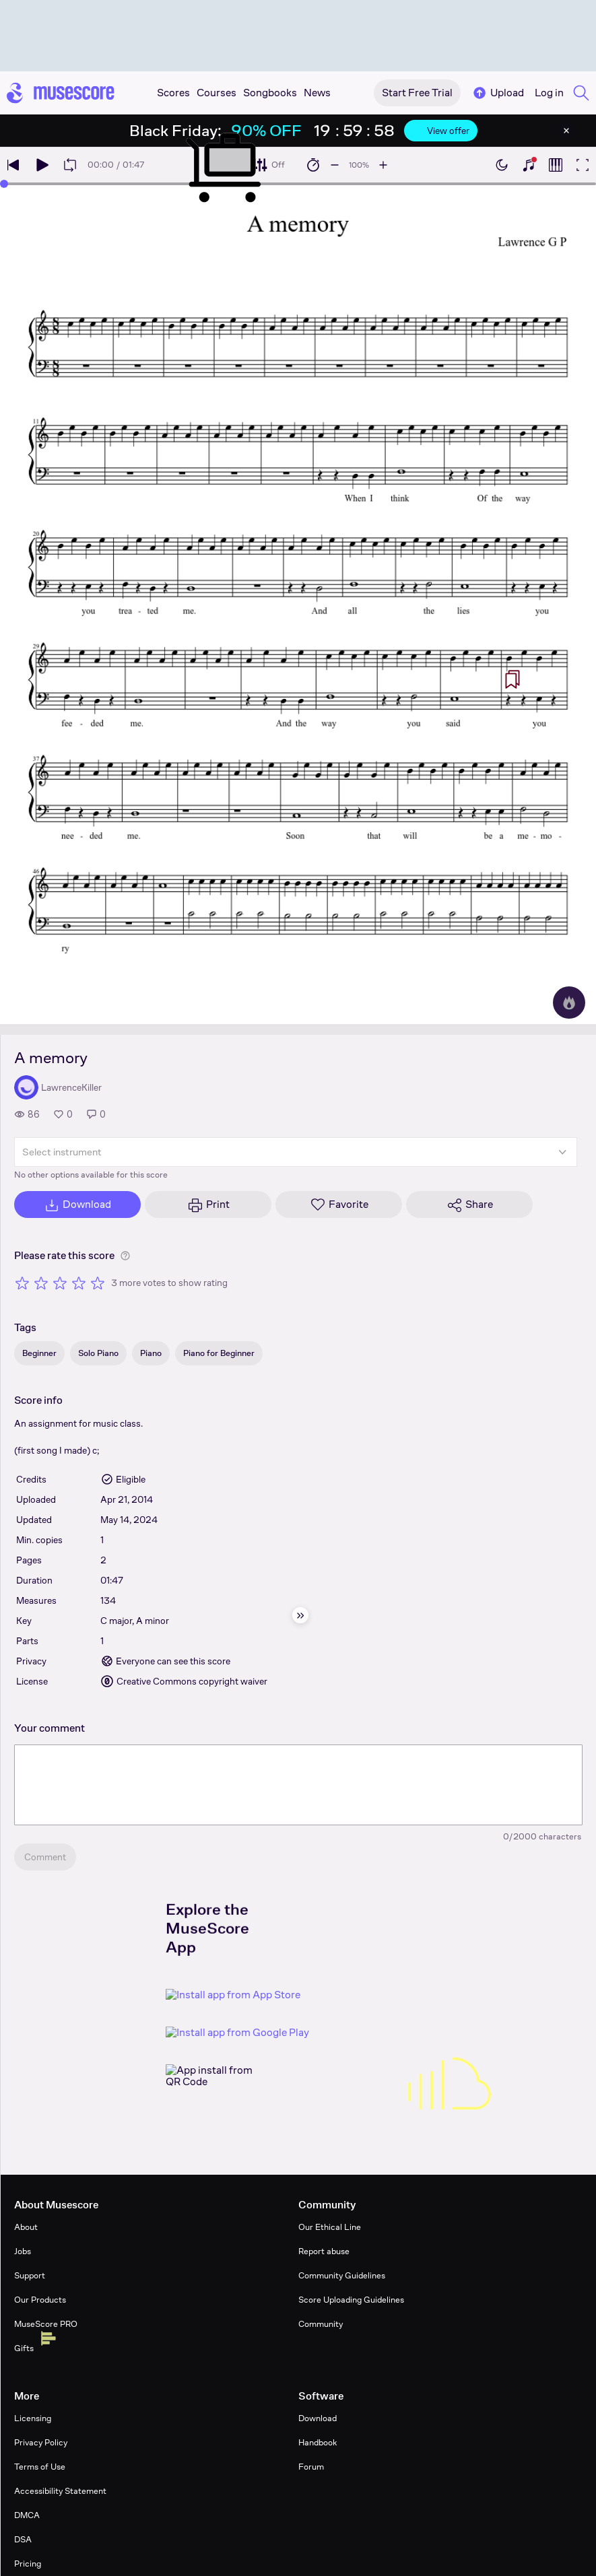 This screenshot has width=596, height=2576. I want to click on view luggage or baggage information, so click(222, 166).